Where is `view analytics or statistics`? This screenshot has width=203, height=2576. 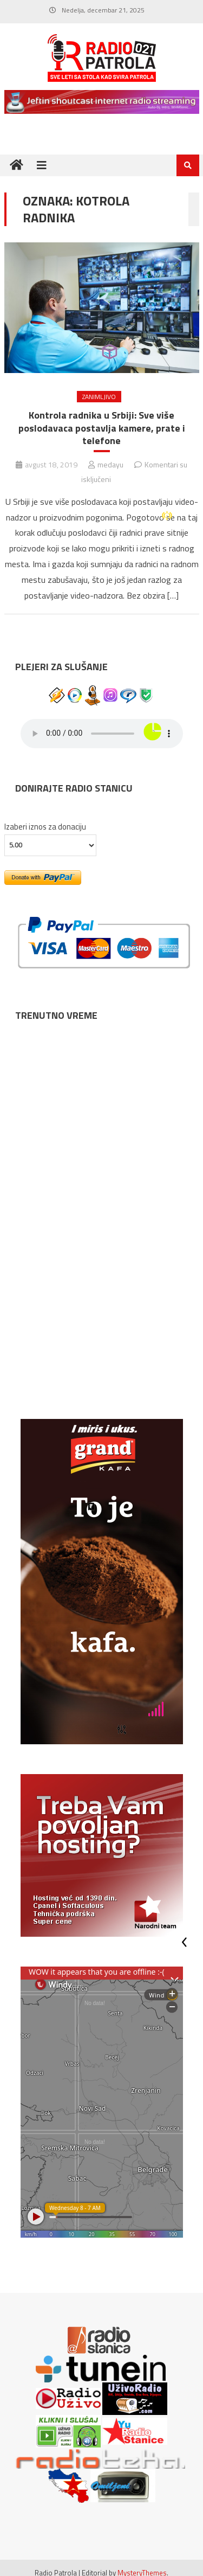
view analytics or statistics is located at coordinates (152, 731).